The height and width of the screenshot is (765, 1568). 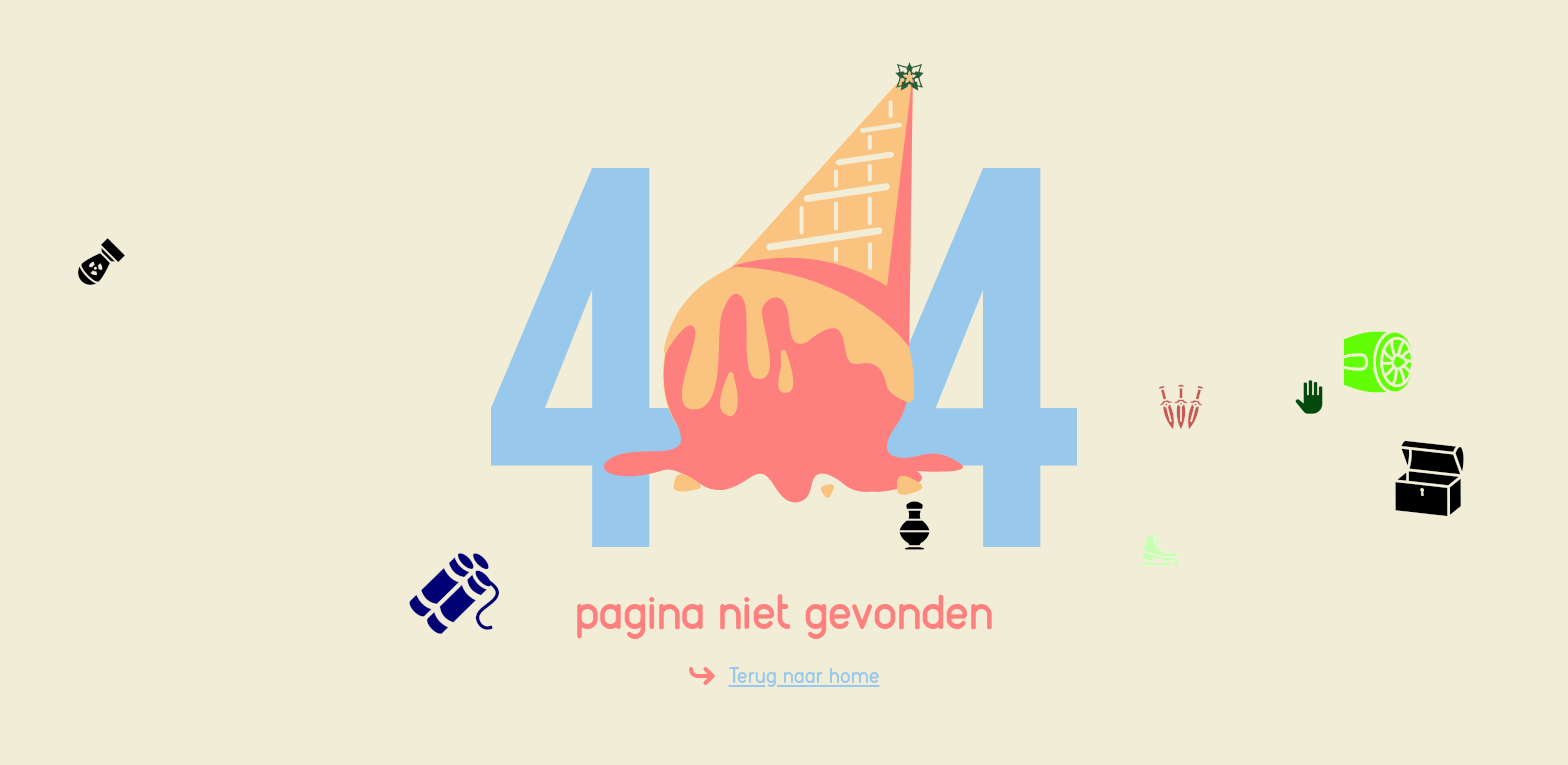 I want to click on nuclear bomb or atomic weapon icon, so click(x=101, y=261).